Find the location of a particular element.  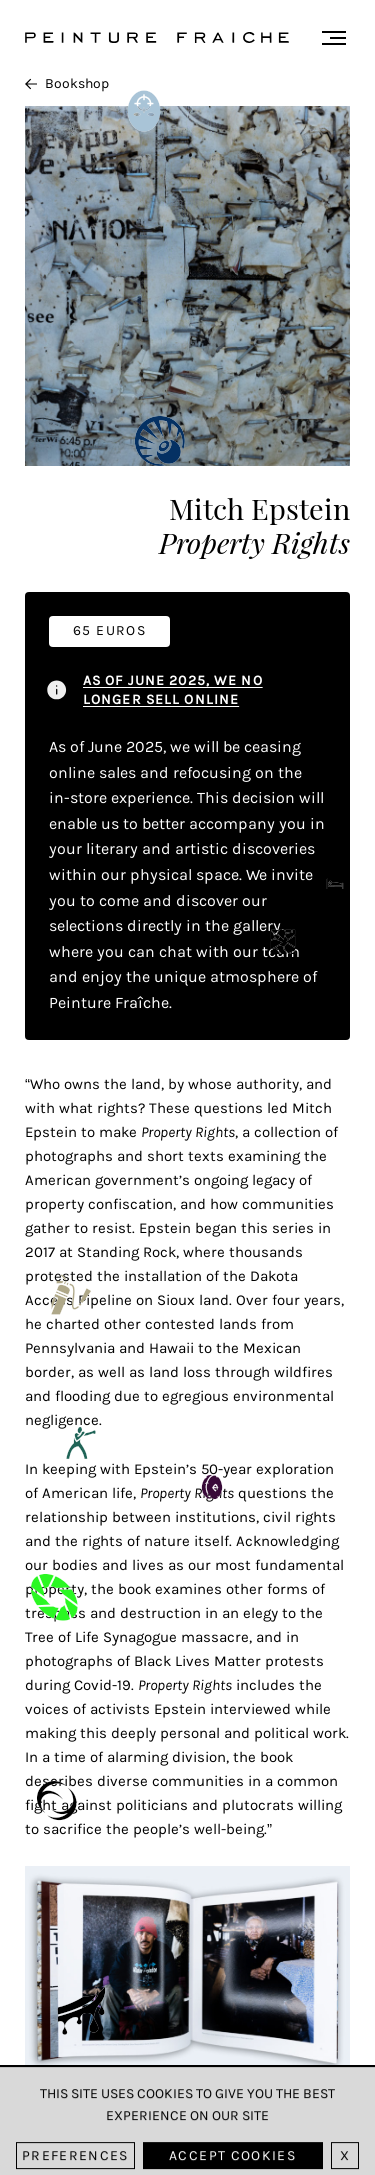

indicates a critical hit or bleeding damage effect is located at coordinates (81, 2010).